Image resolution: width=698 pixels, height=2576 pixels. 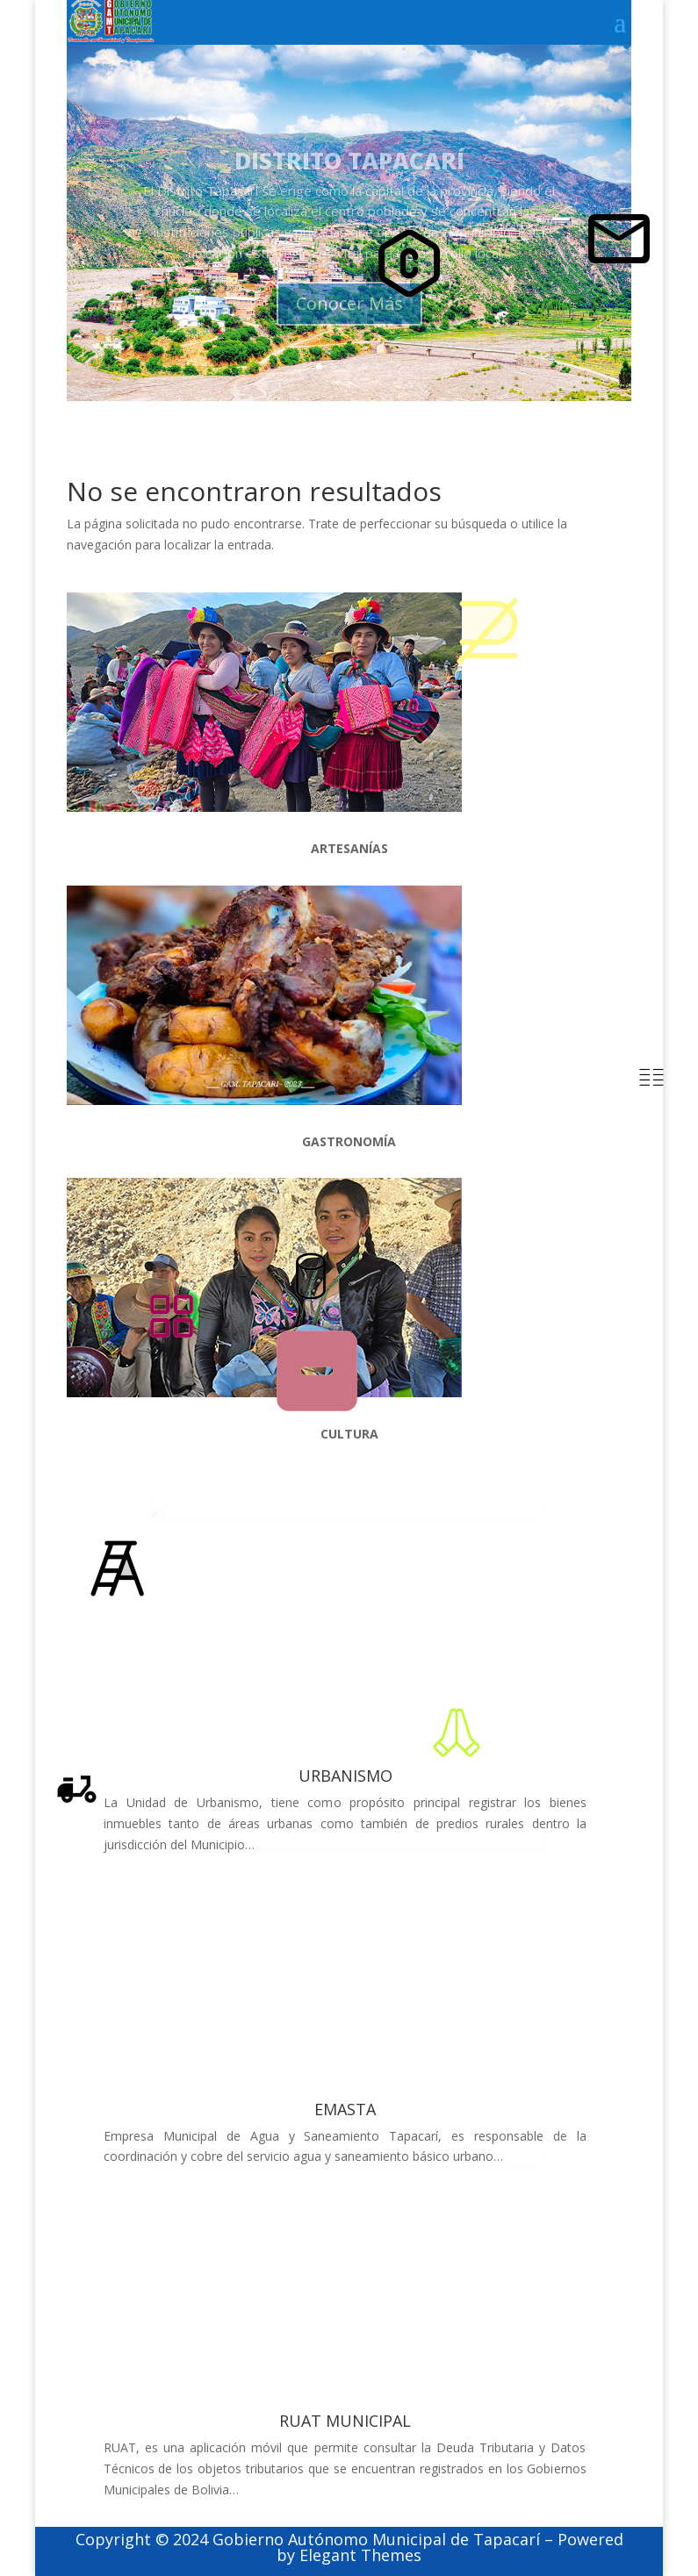 What do you see at coordinates (409, 263) in the screenshot?
I see `indicates copyright status or protected content` at bounding box center [409, 263].